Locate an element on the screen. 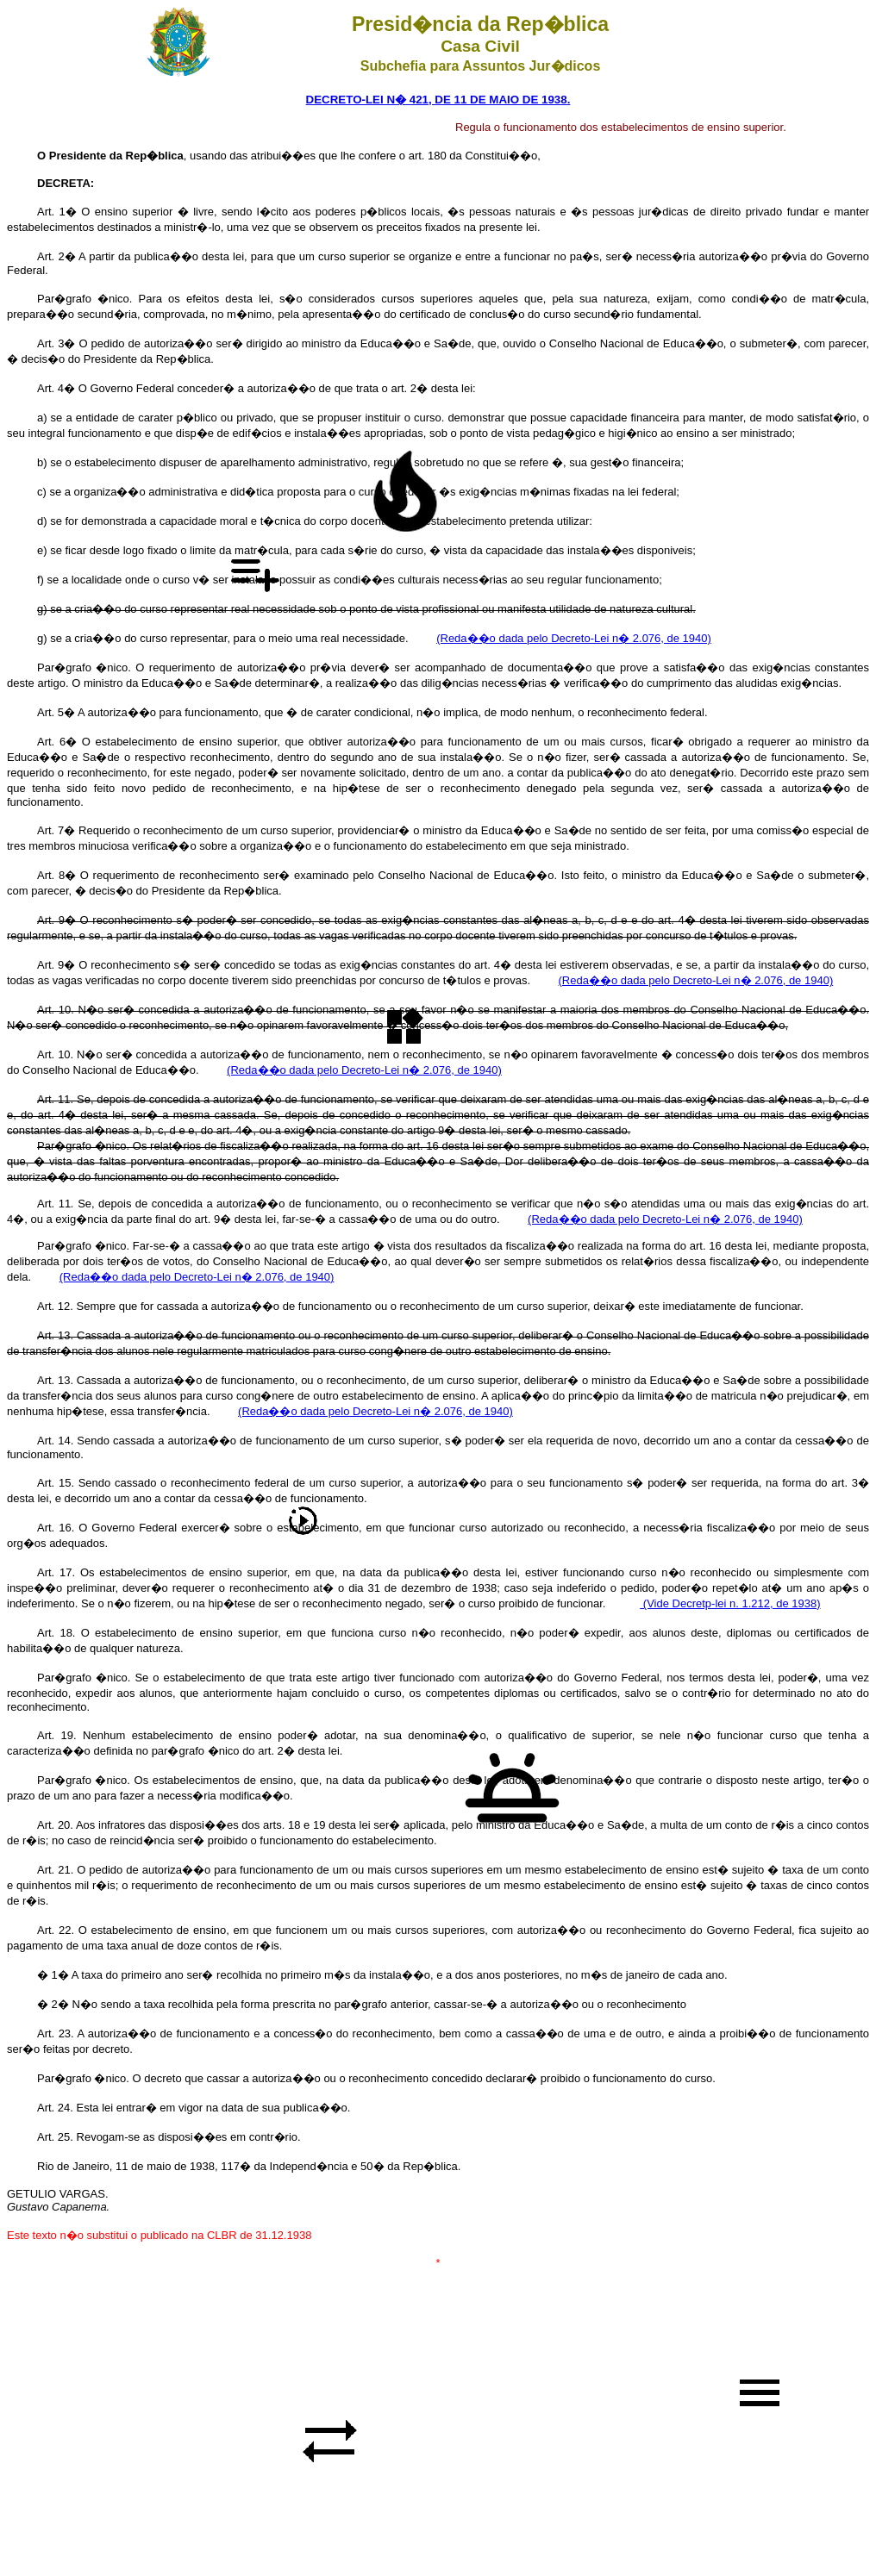 The height and width of the screenshot is (2576, 876). motion photos feature is enabled is located at coordinates (303, 1520).